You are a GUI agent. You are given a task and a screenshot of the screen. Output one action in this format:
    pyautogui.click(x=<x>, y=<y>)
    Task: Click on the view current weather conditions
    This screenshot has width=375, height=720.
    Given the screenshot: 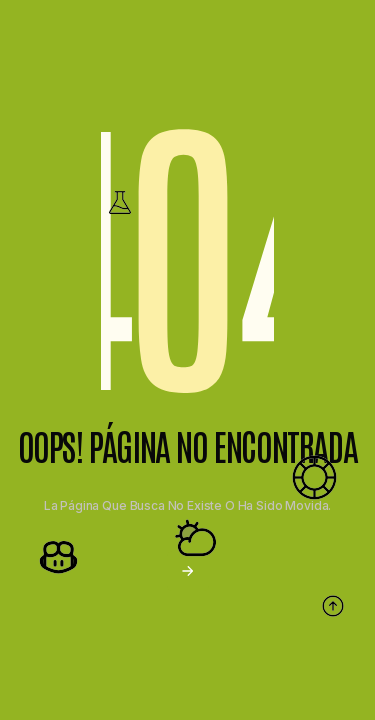 What is the action you would take?
    pyautogui.click(x=195, y=538)
    